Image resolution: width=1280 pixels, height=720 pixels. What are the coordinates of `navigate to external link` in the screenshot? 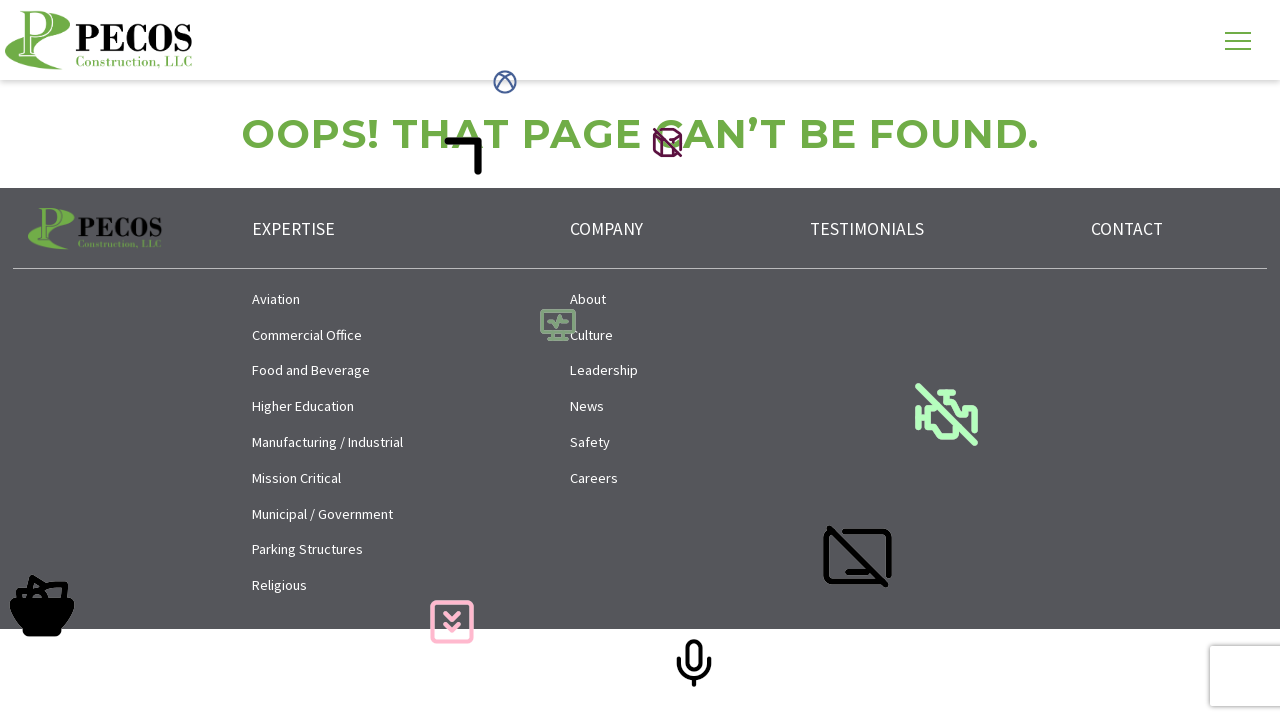 It's located at (463, 156).